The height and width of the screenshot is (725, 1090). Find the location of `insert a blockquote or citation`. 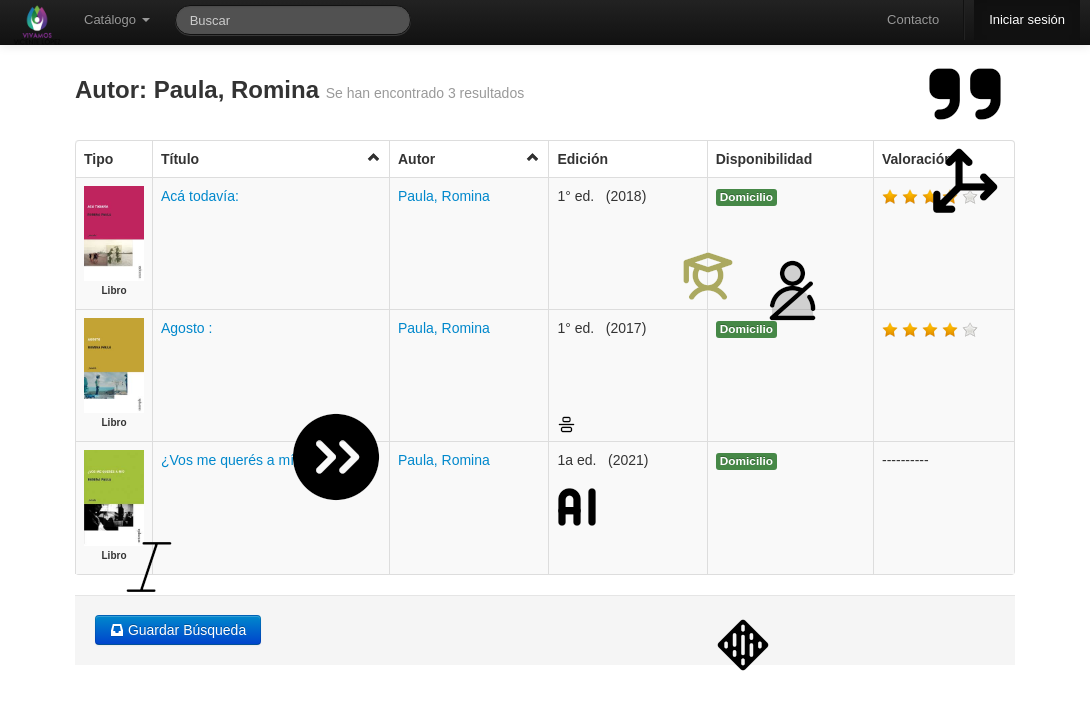

insert a blockquote or citation is located at coordinates (965, 94).